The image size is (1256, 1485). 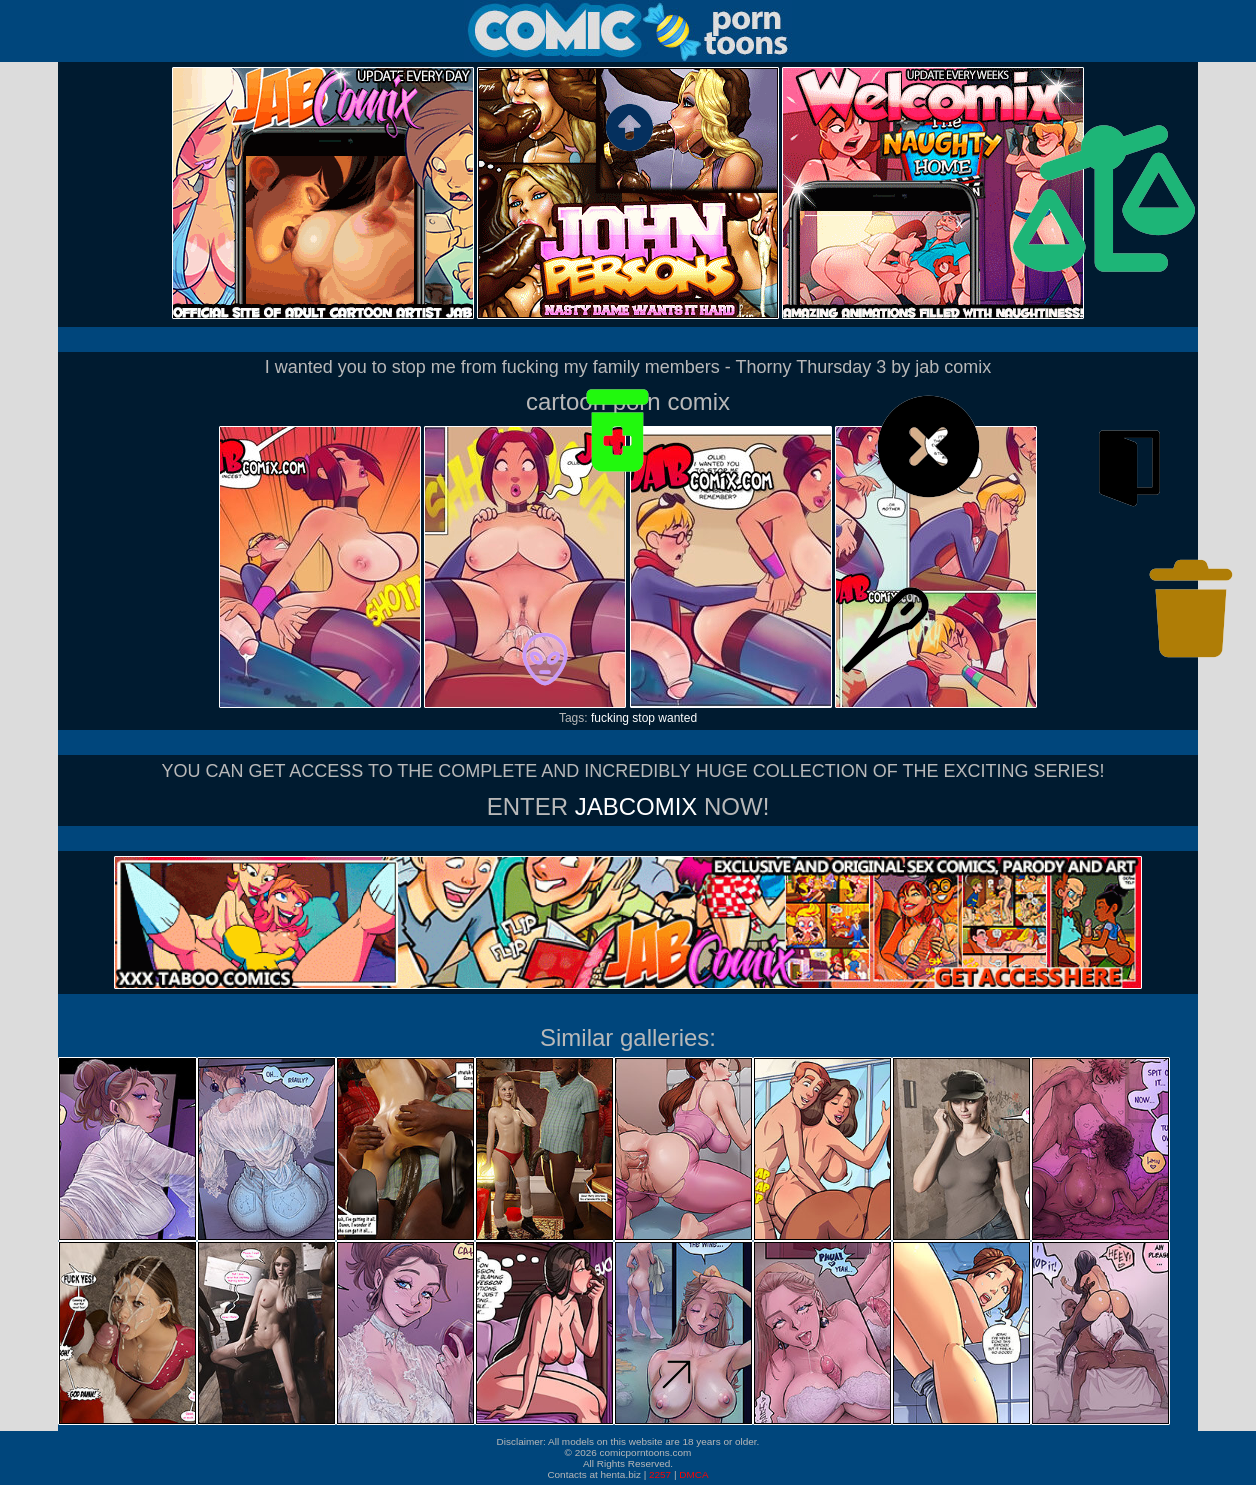 What do you see at coordinates (928, 446) in the screenshot?
I see `close or dismiss a dialog` at bounding box center [928, 446].